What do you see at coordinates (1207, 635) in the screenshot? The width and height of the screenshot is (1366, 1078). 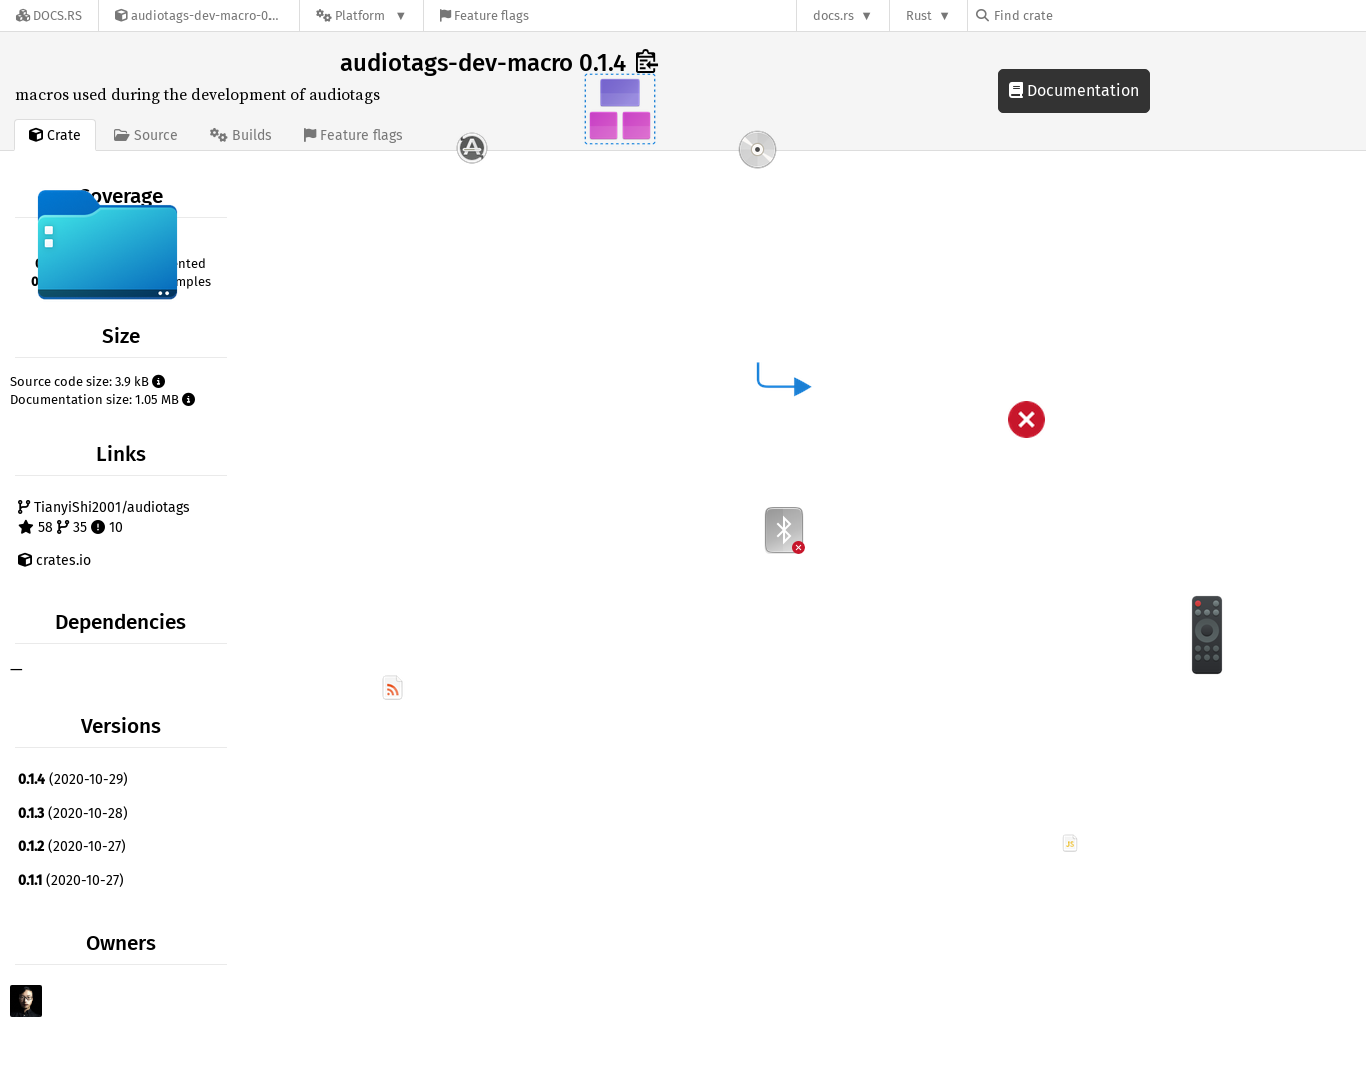 I see `connect a tv remote as an input device` at bounding box center [1207, 635].